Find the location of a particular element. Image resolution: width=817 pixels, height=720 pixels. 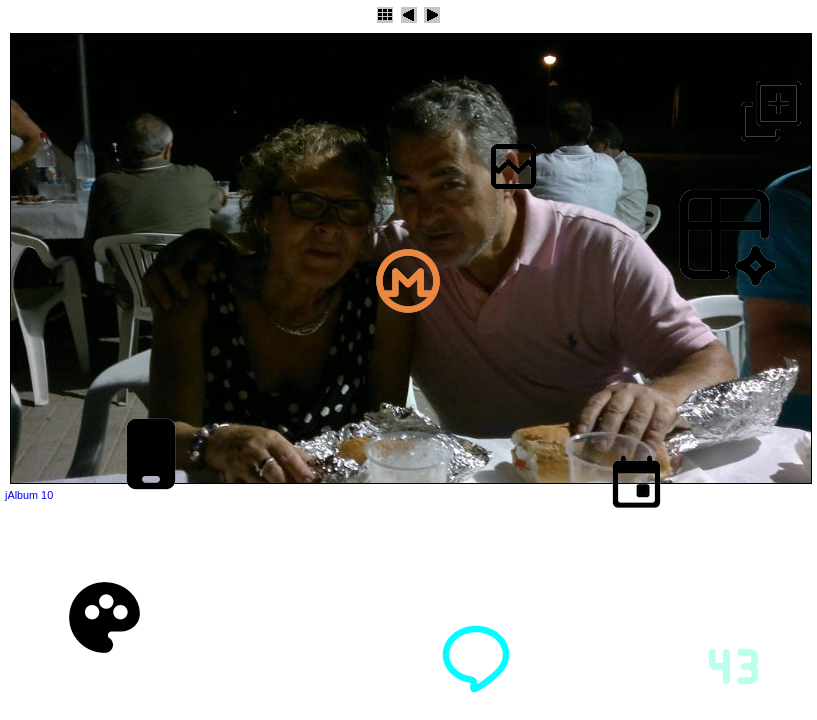

open LINE messaging app is located at coordinates (476, 659).